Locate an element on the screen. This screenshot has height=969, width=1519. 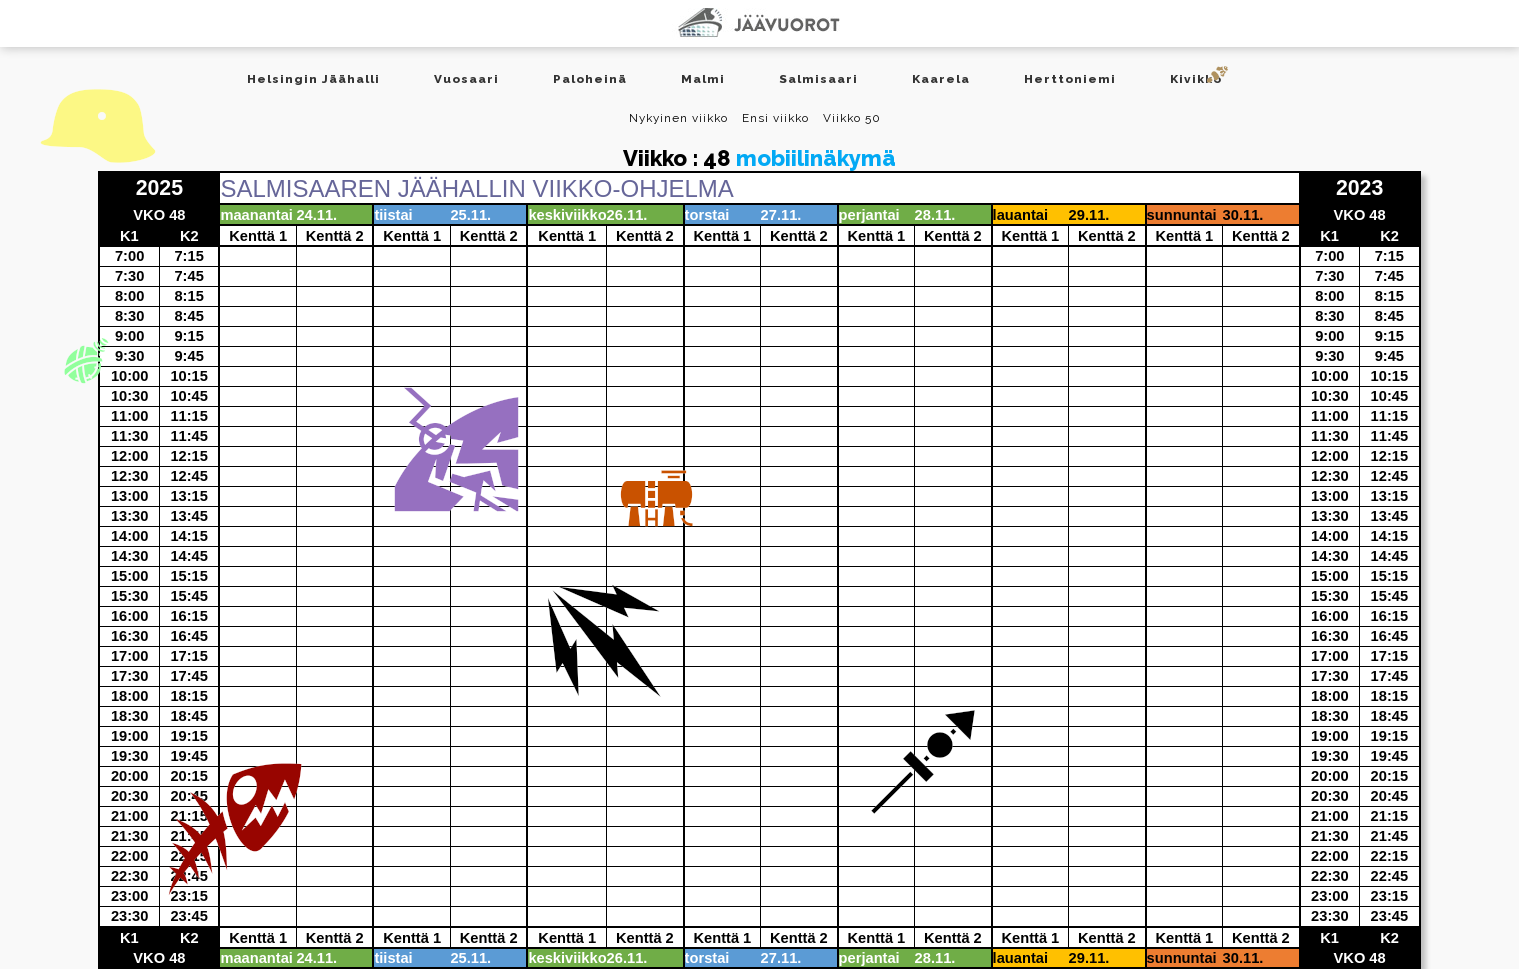
indicates lightning or electrical storm warning is located at coordinates (603, 640).